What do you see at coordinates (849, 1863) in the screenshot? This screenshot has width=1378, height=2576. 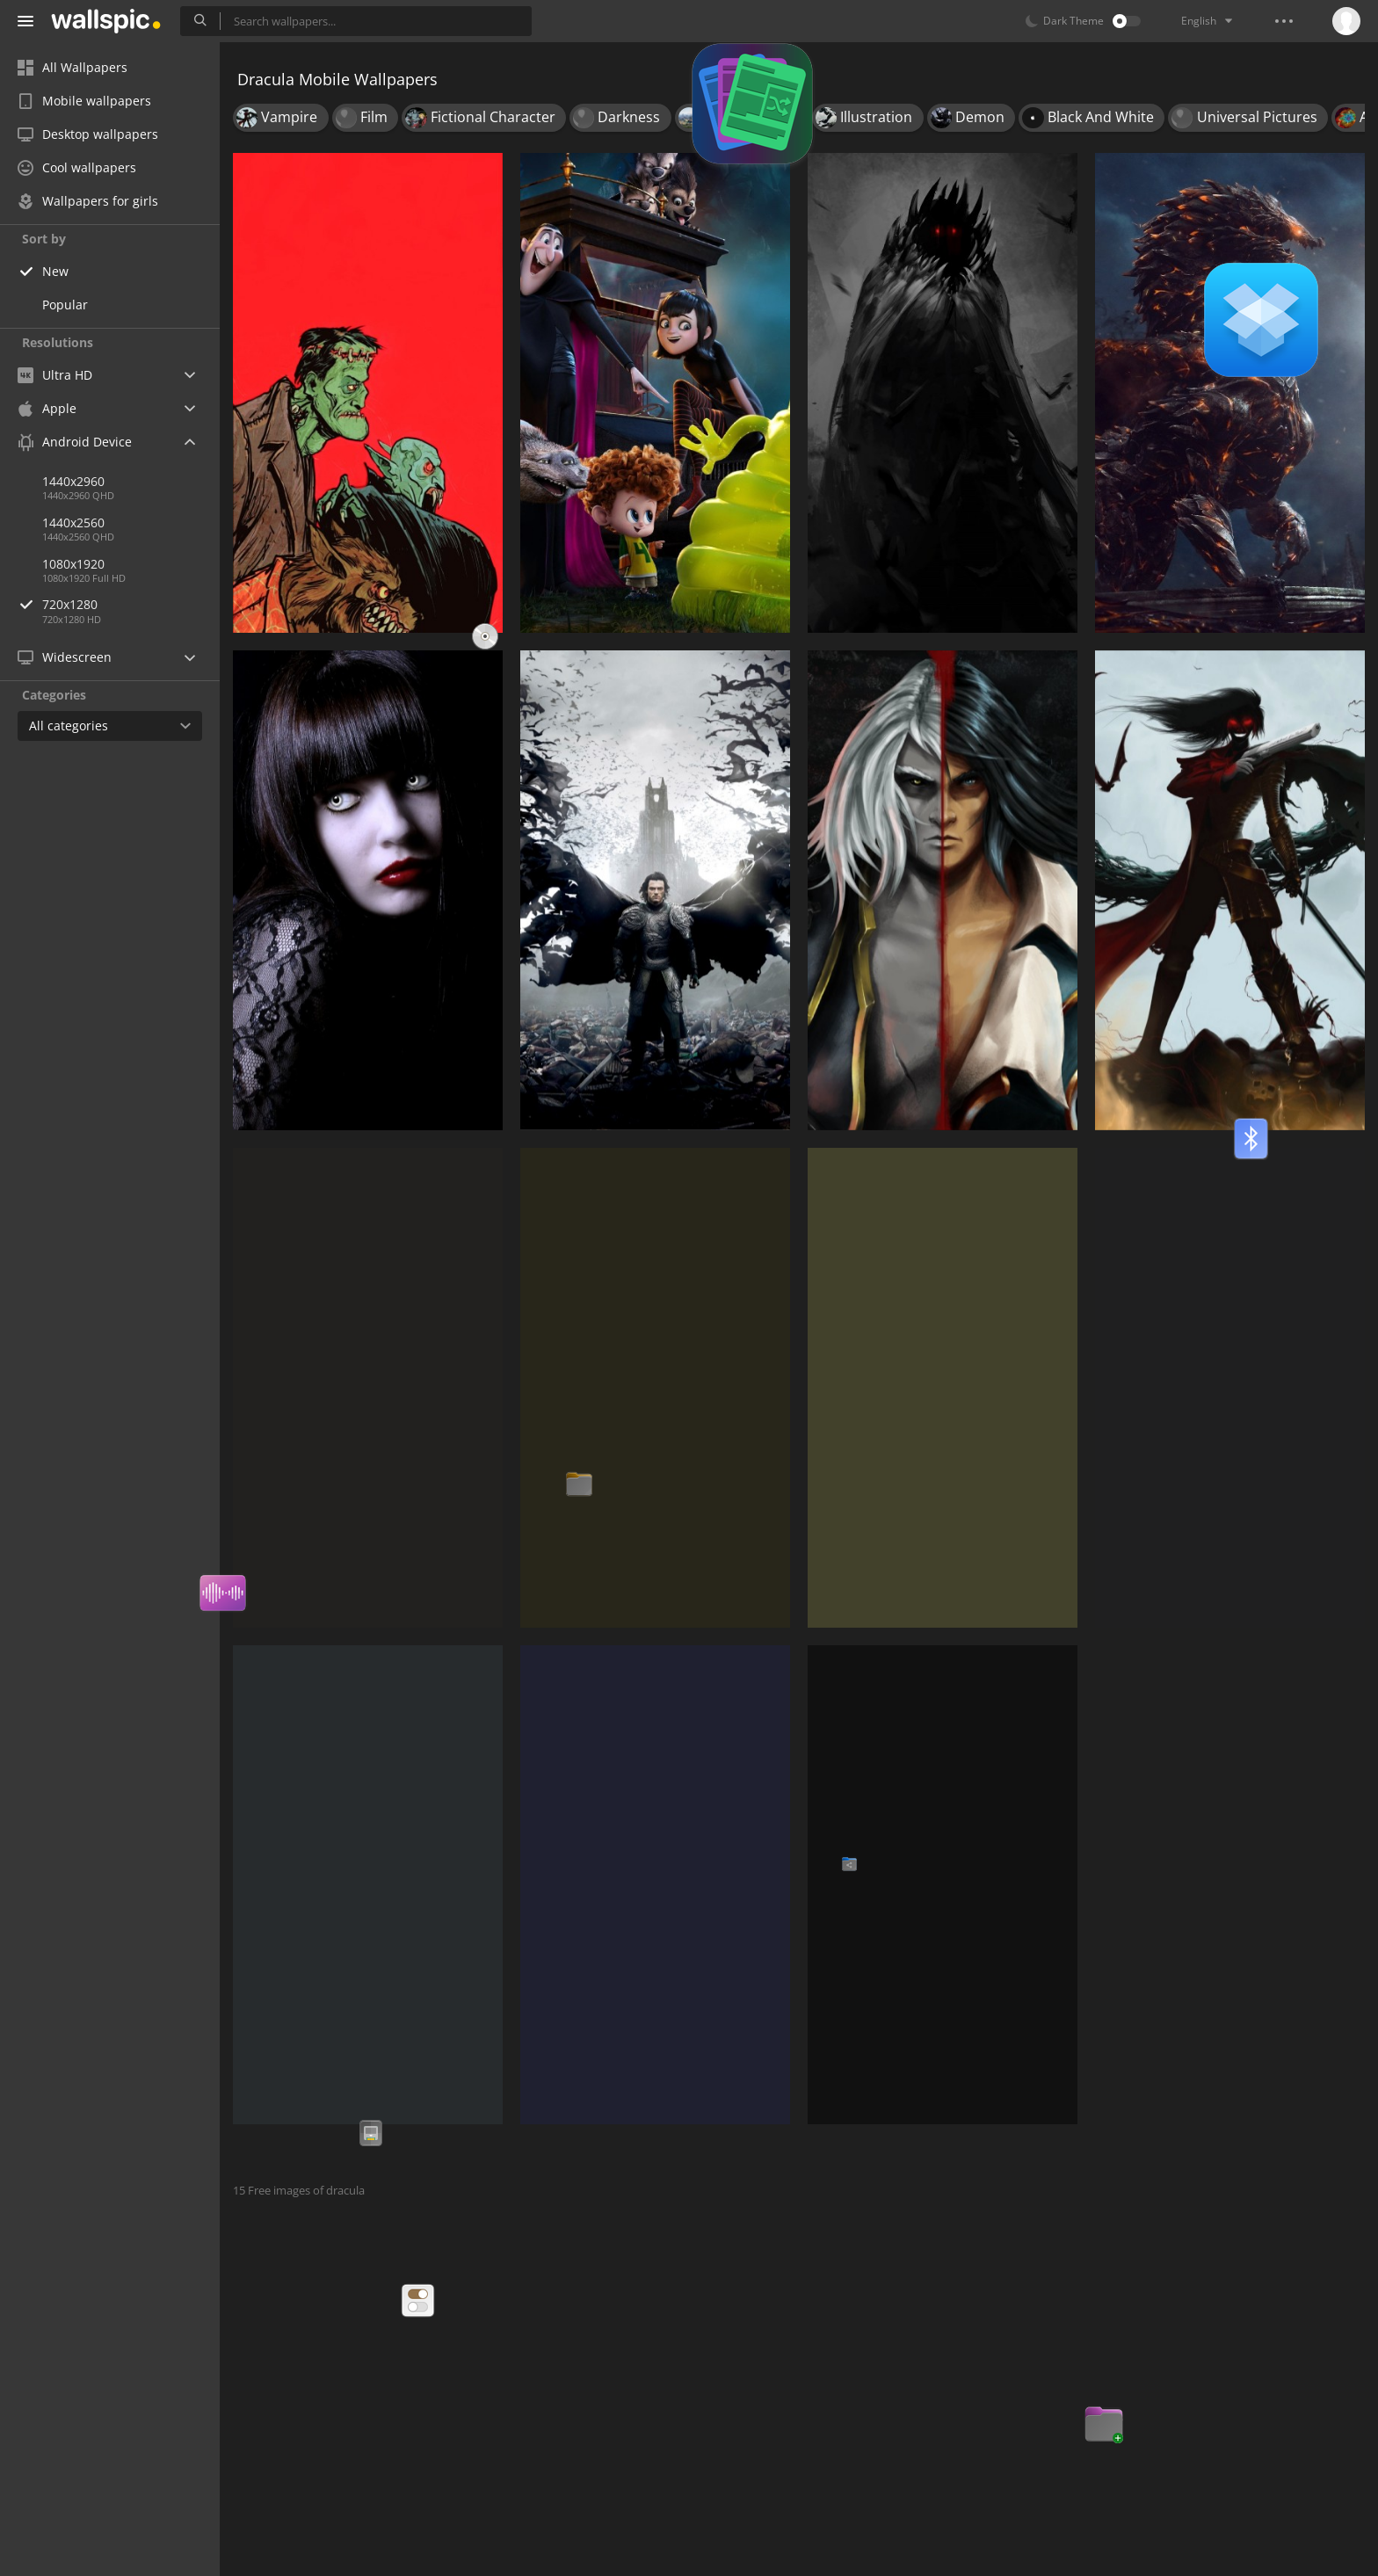 I see `open your public shared folder` at bounding box center [849, 1863].